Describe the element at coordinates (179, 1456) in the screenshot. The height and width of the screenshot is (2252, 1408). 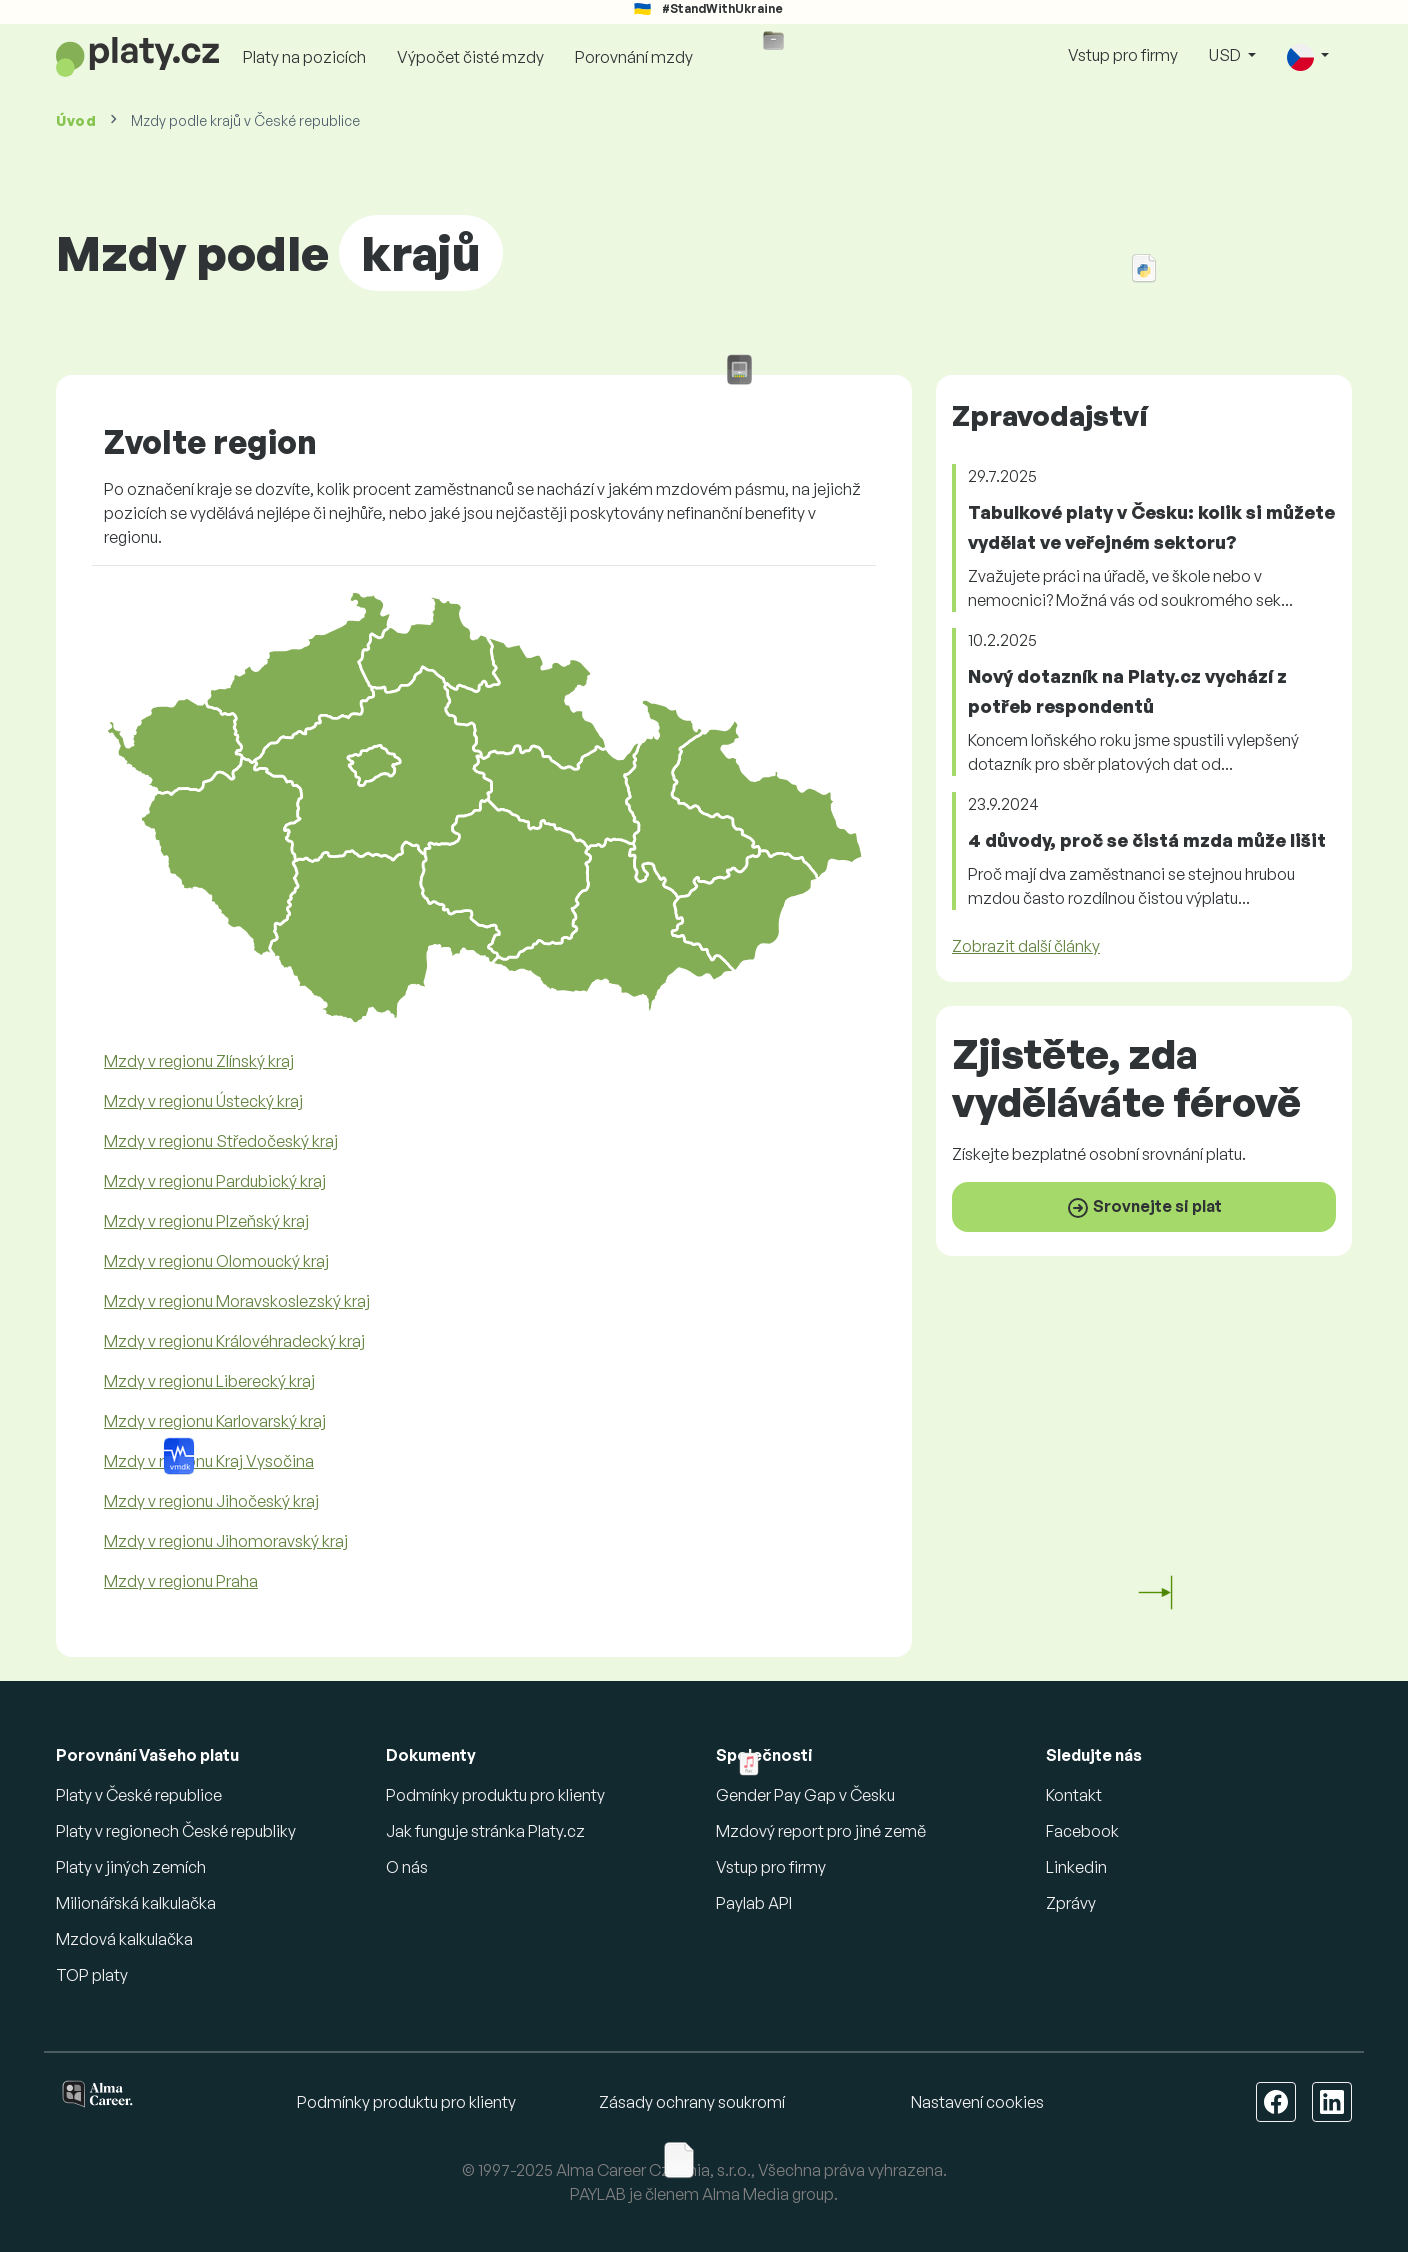
I see `a VirtualBox virtual machine disk file` at that location.